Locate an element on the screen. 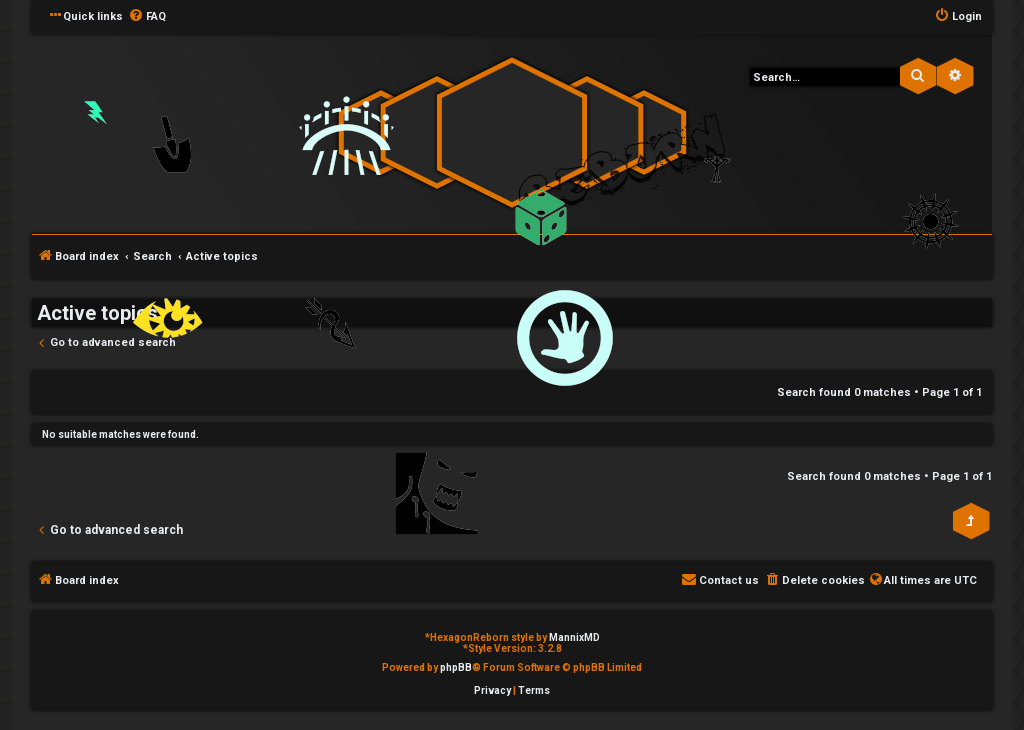  indicates a spiral or curved shot trajectory is located at coordinates (330, 323).